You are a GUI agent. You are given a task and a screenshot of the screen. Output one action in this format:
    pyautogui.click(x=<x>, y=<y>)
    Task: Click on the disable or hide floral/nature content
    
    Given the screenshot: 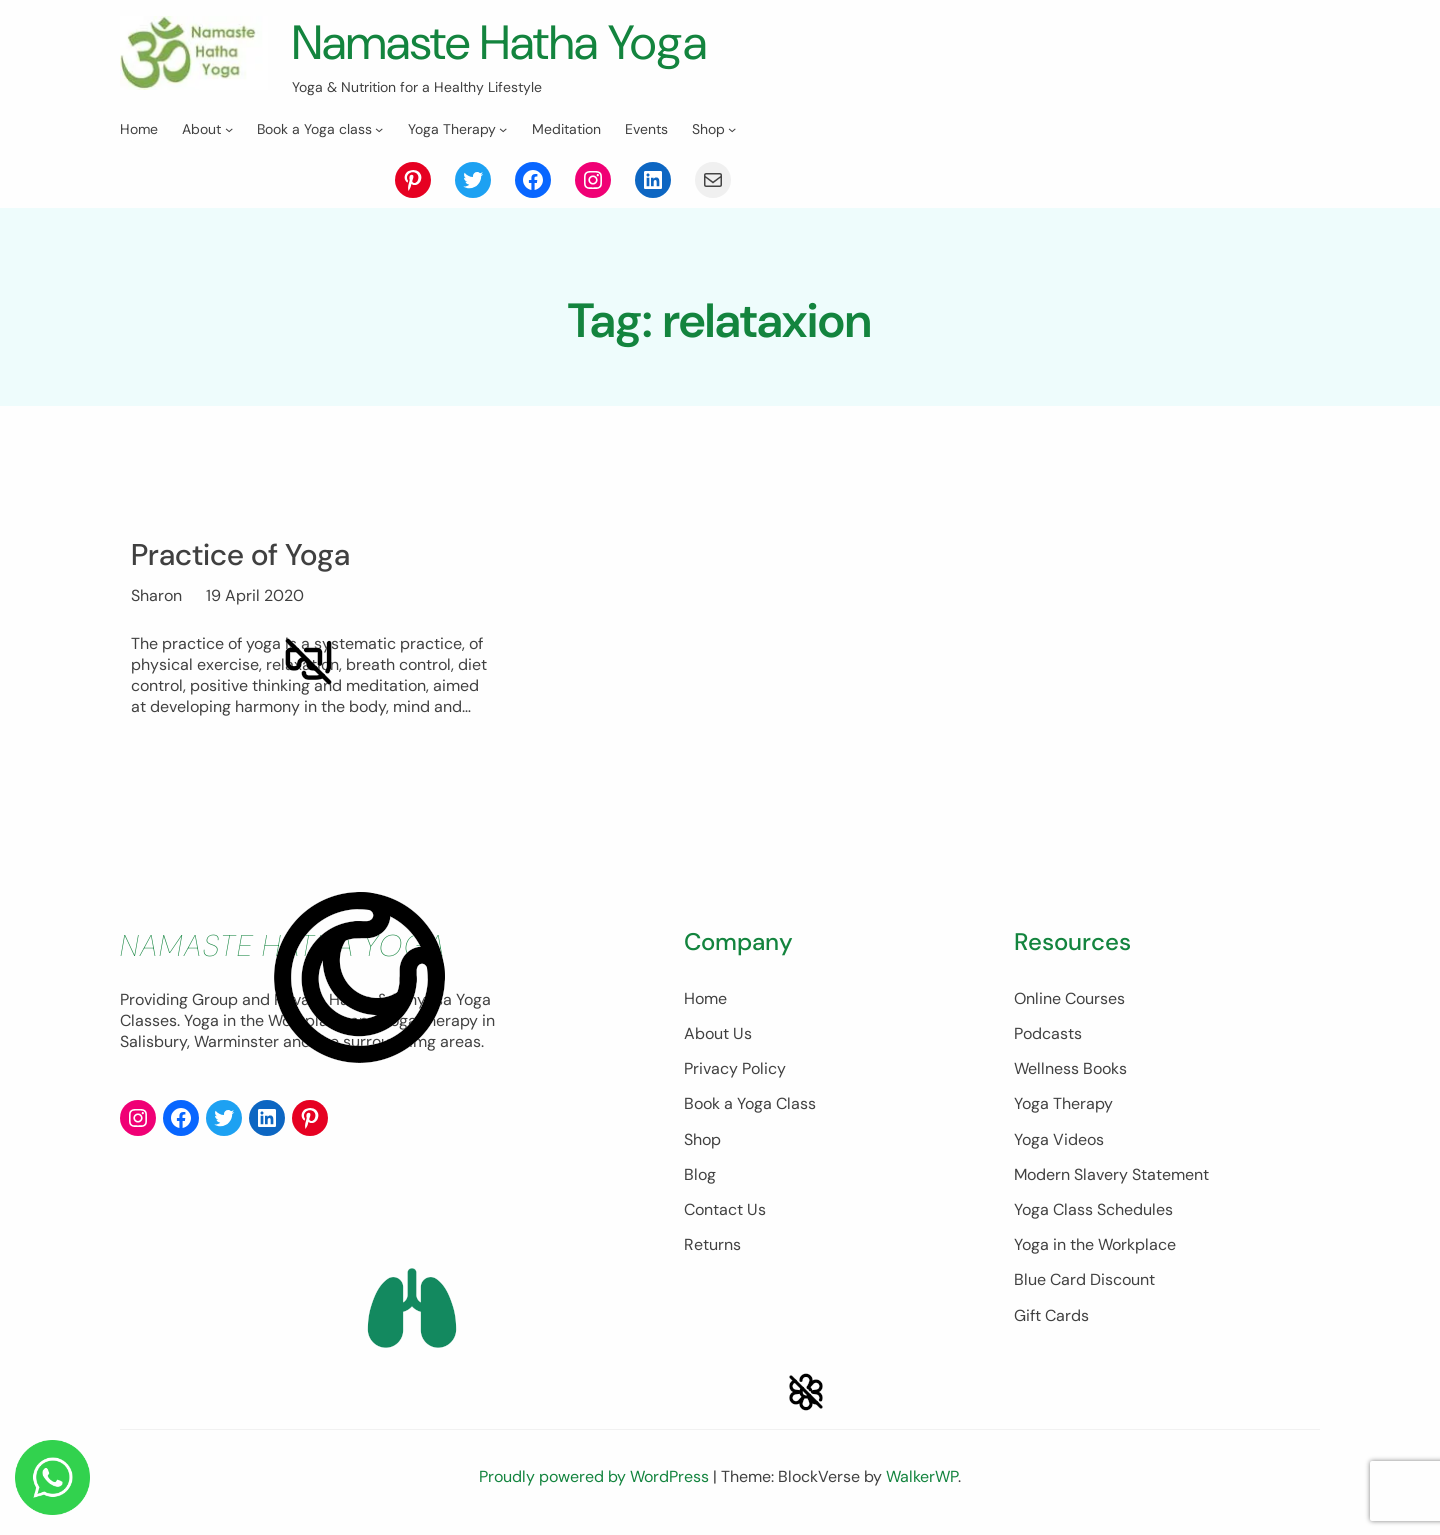 What is the action you would take?
    pyautogui.click(x=806, y=1392)
    